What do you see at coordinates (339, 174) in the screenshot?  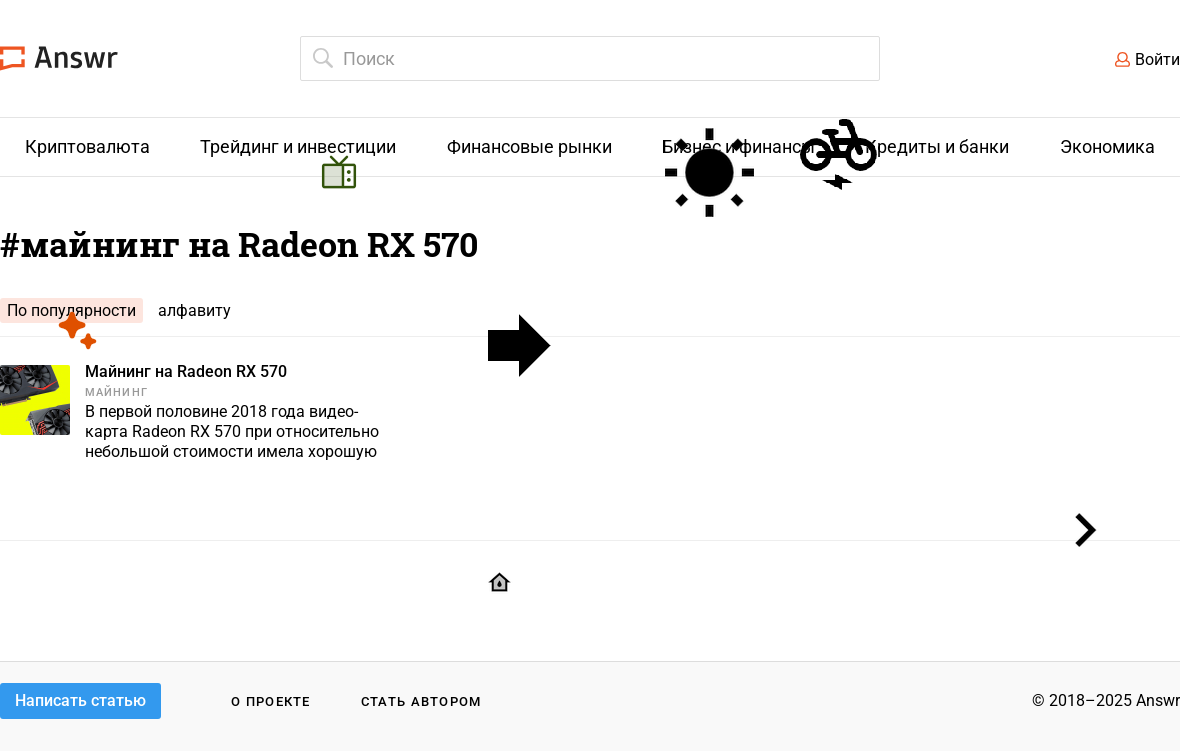 I see `access TV or video streaming content` at bounding box center [339, 174].